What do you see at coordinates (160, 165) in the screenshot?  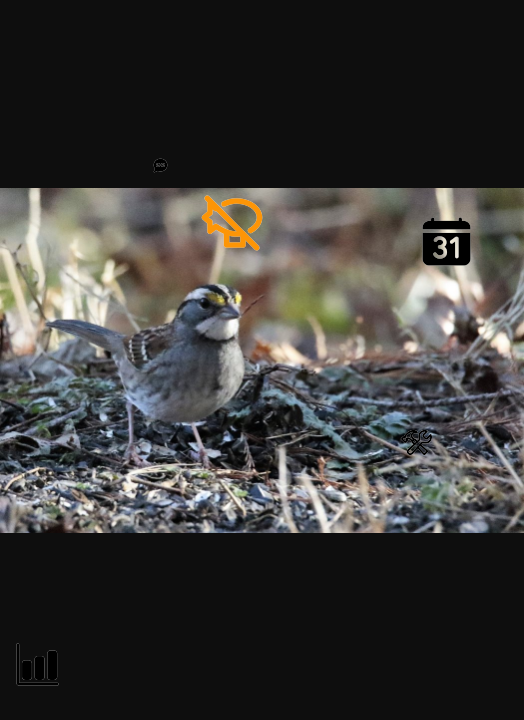 I see `open text messaging app` at bounding box center [160, 165].